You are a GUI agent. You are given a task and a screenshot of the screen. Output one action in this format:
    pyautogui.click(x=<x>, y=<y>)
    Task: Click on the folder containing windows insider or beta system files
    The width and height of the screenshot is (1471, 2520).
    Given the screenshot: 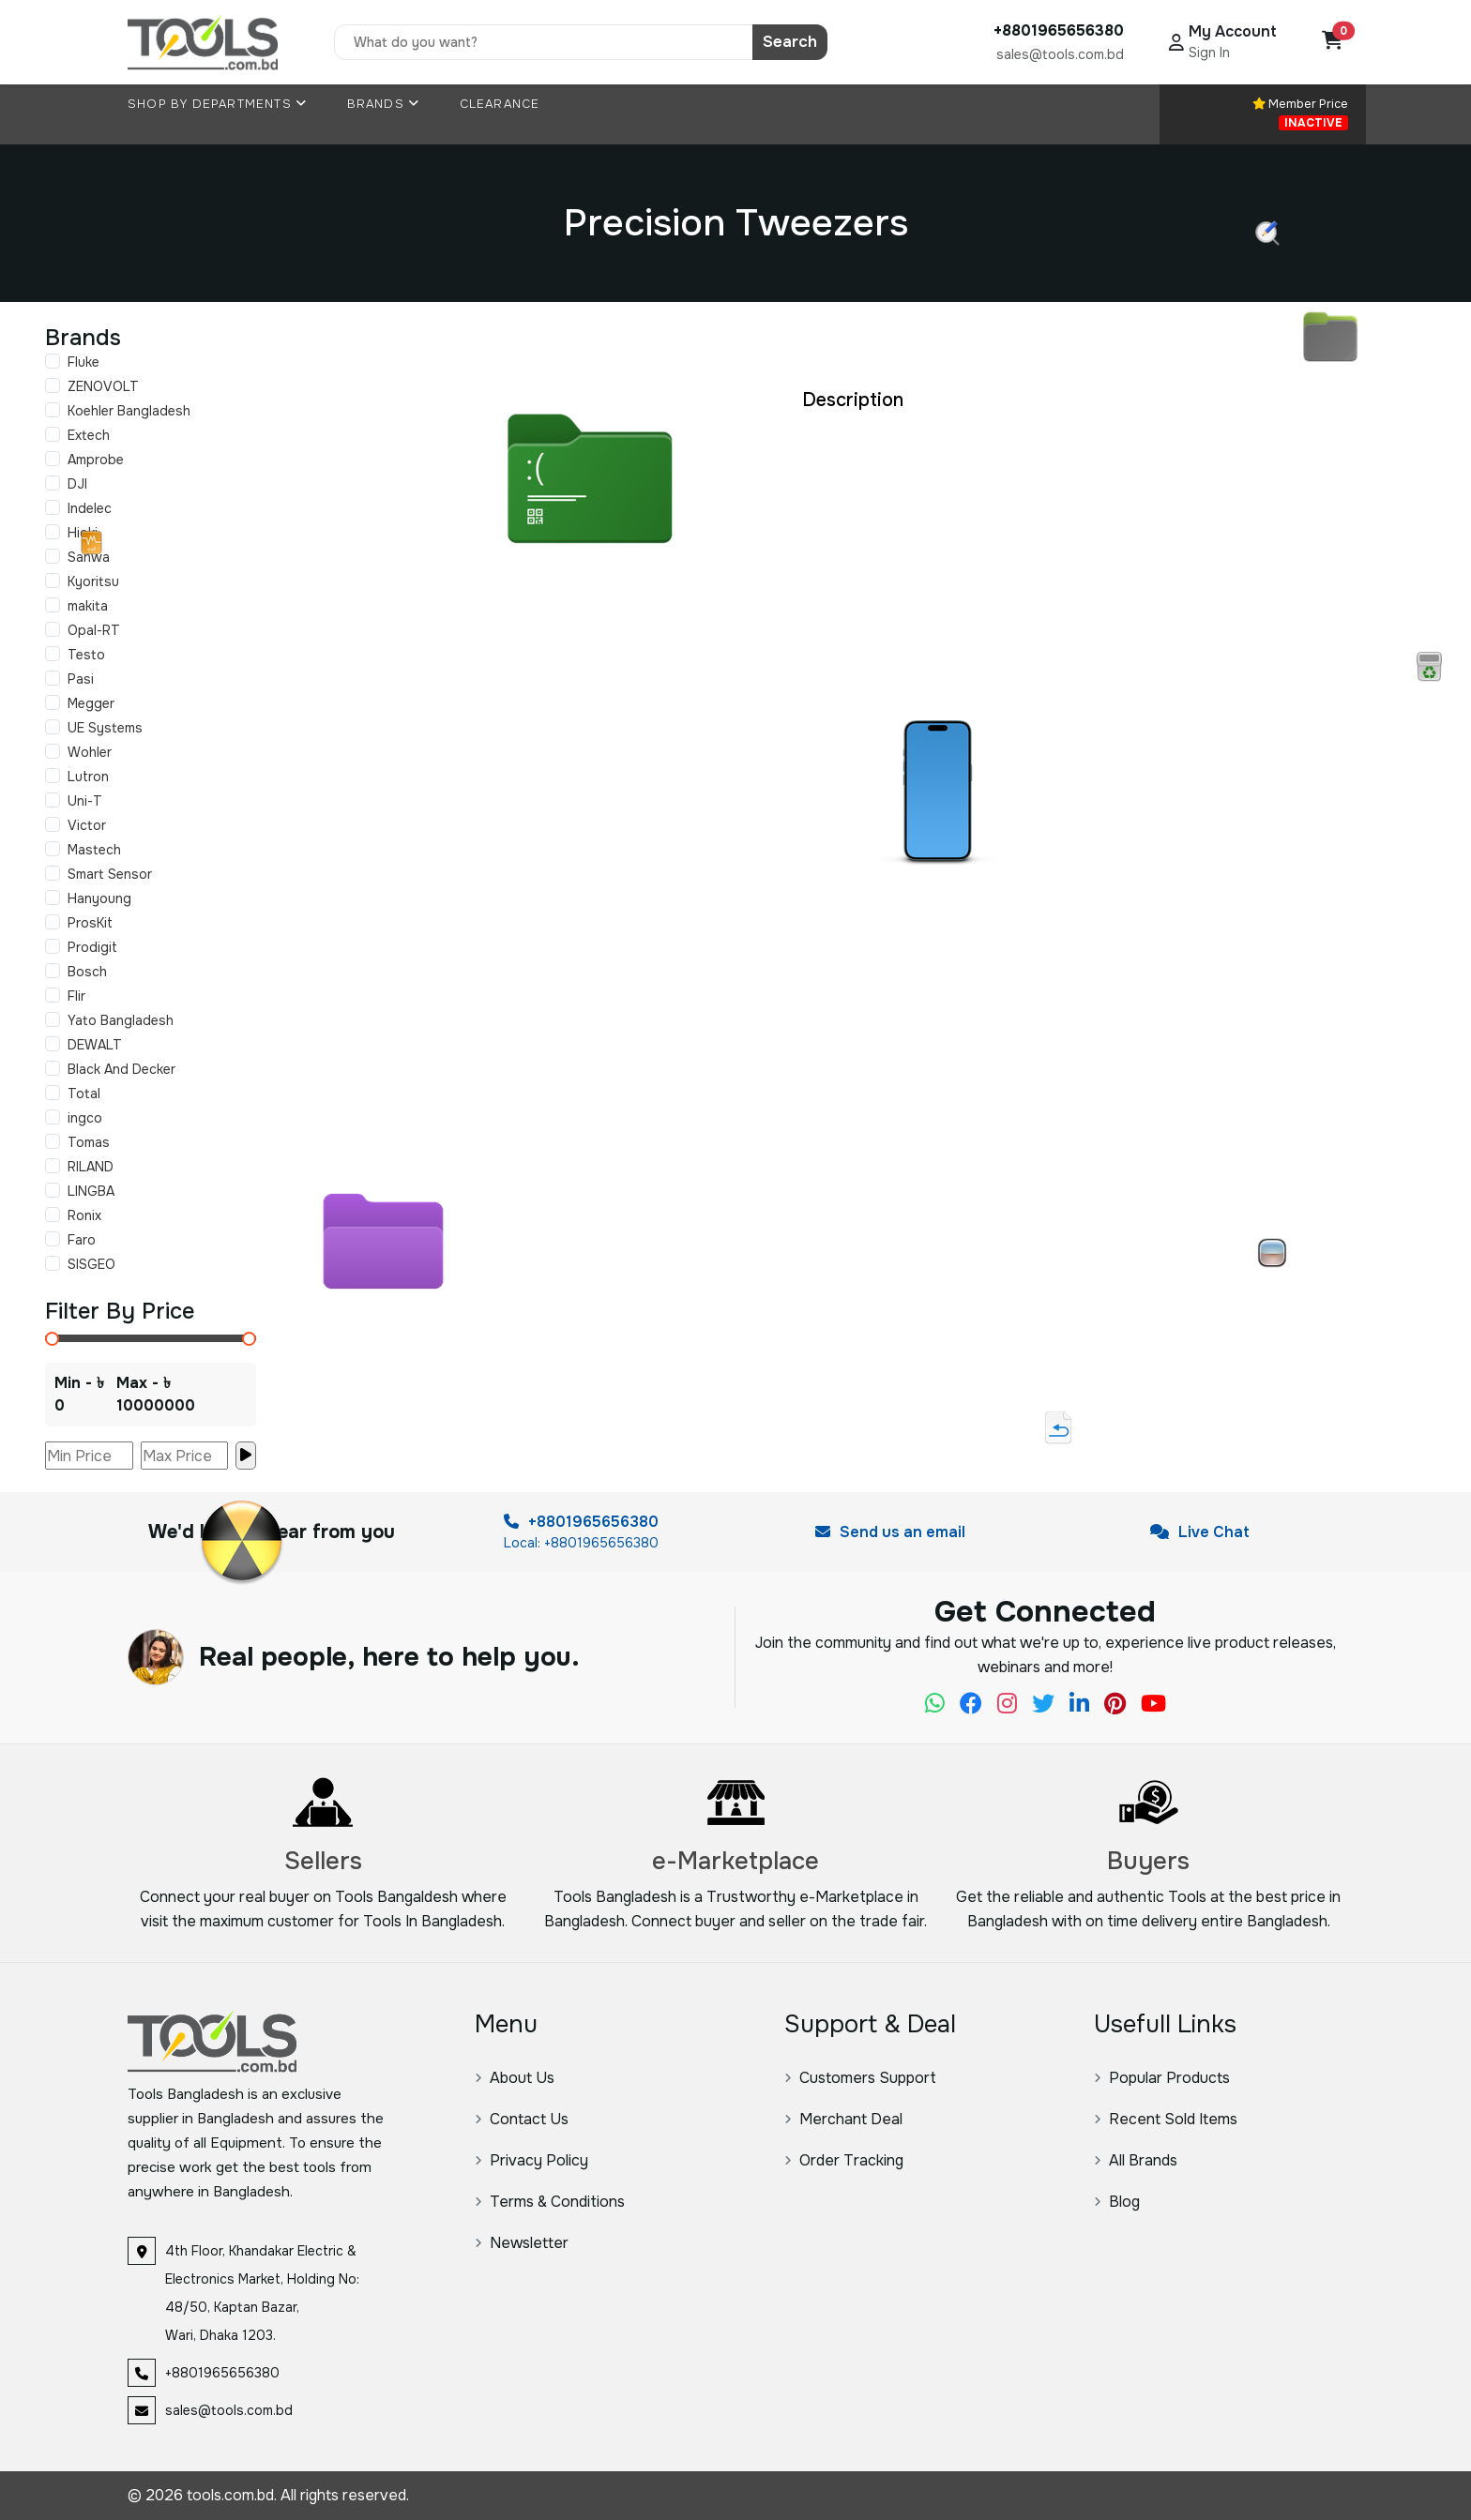 What is the action you would take?
    pyautogui.click(x=589, y=483)
    